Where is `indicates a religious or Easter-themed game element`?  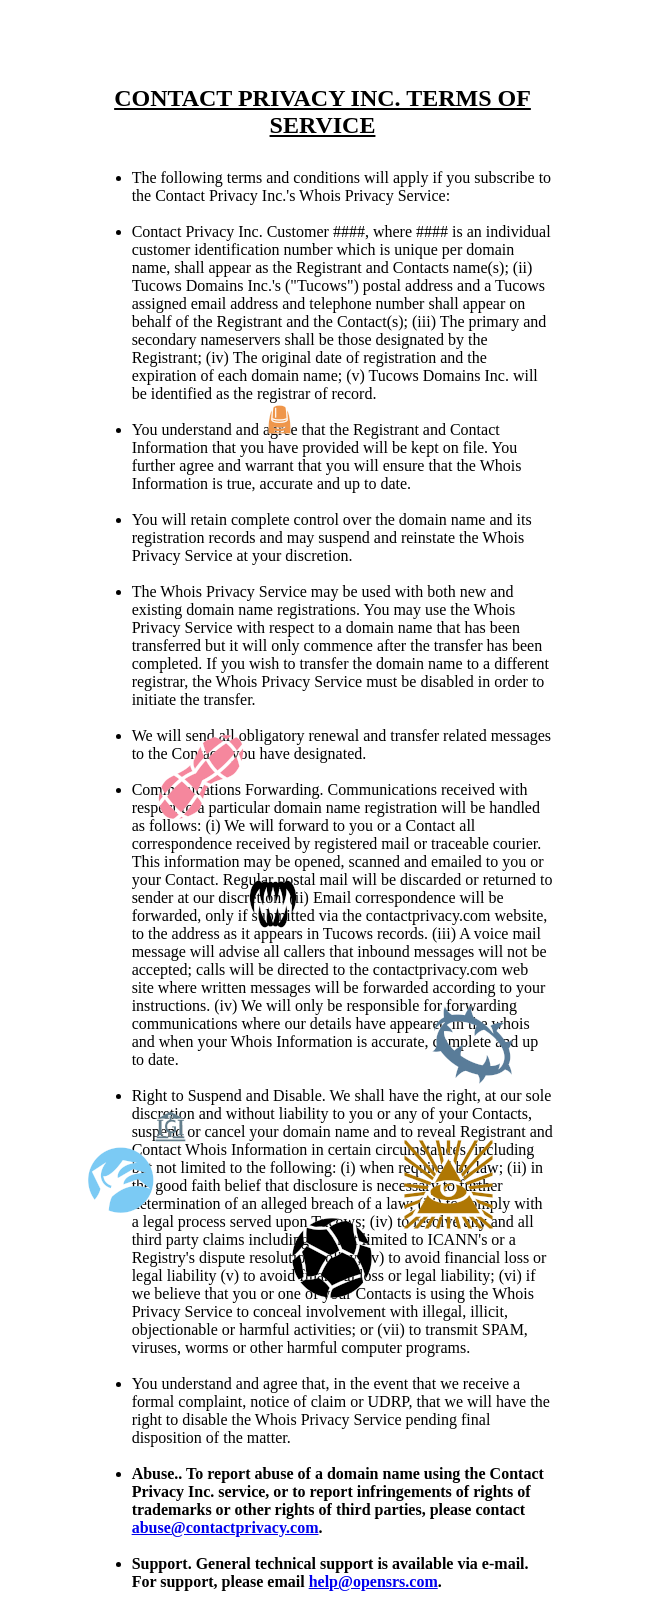 indicates a religious or Easter-themed game element is located at coordinates (472, 1044).